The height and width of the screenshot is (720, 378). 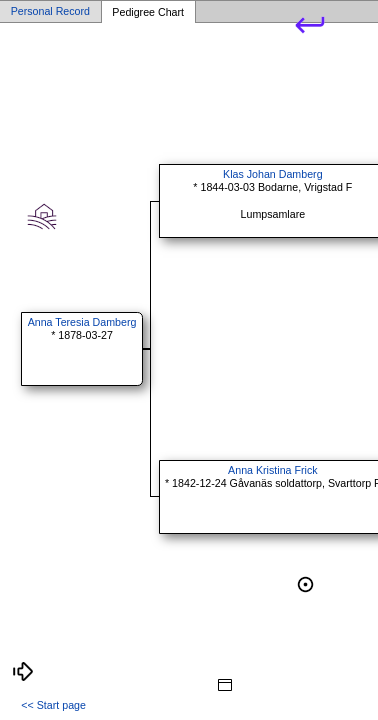 I want to click on skip to end or jump forward, so click(x=22, y=671).